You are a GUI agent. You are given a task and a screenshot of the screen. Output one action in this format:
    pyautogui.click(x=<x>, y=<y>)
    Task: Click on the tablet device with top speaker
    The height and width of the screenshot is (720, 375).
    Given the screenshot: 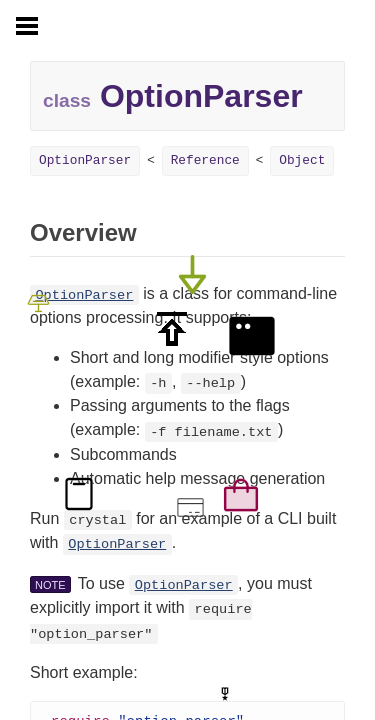 What is the action you would take?
    pyautogui.click(x=79, y=494)
    